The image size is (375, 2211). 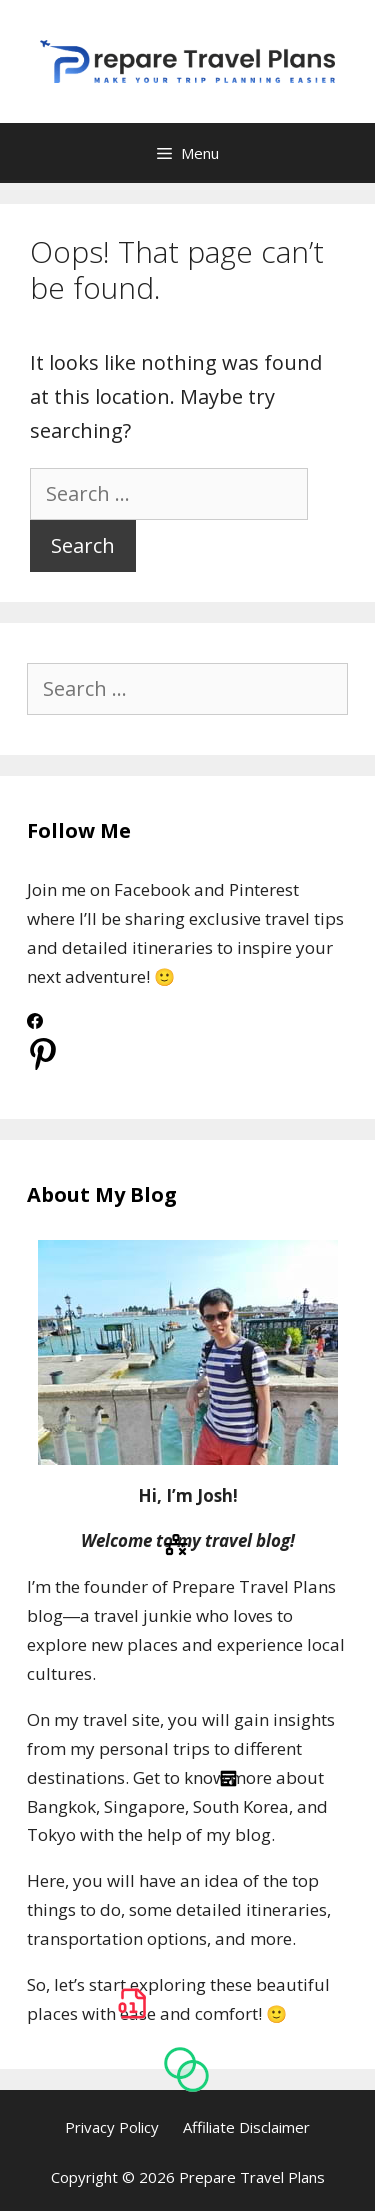 What do you see at coordinates (176, 1545) in the screenshot?
I see `network connection error or failure` at bounding box center [176, 1545].